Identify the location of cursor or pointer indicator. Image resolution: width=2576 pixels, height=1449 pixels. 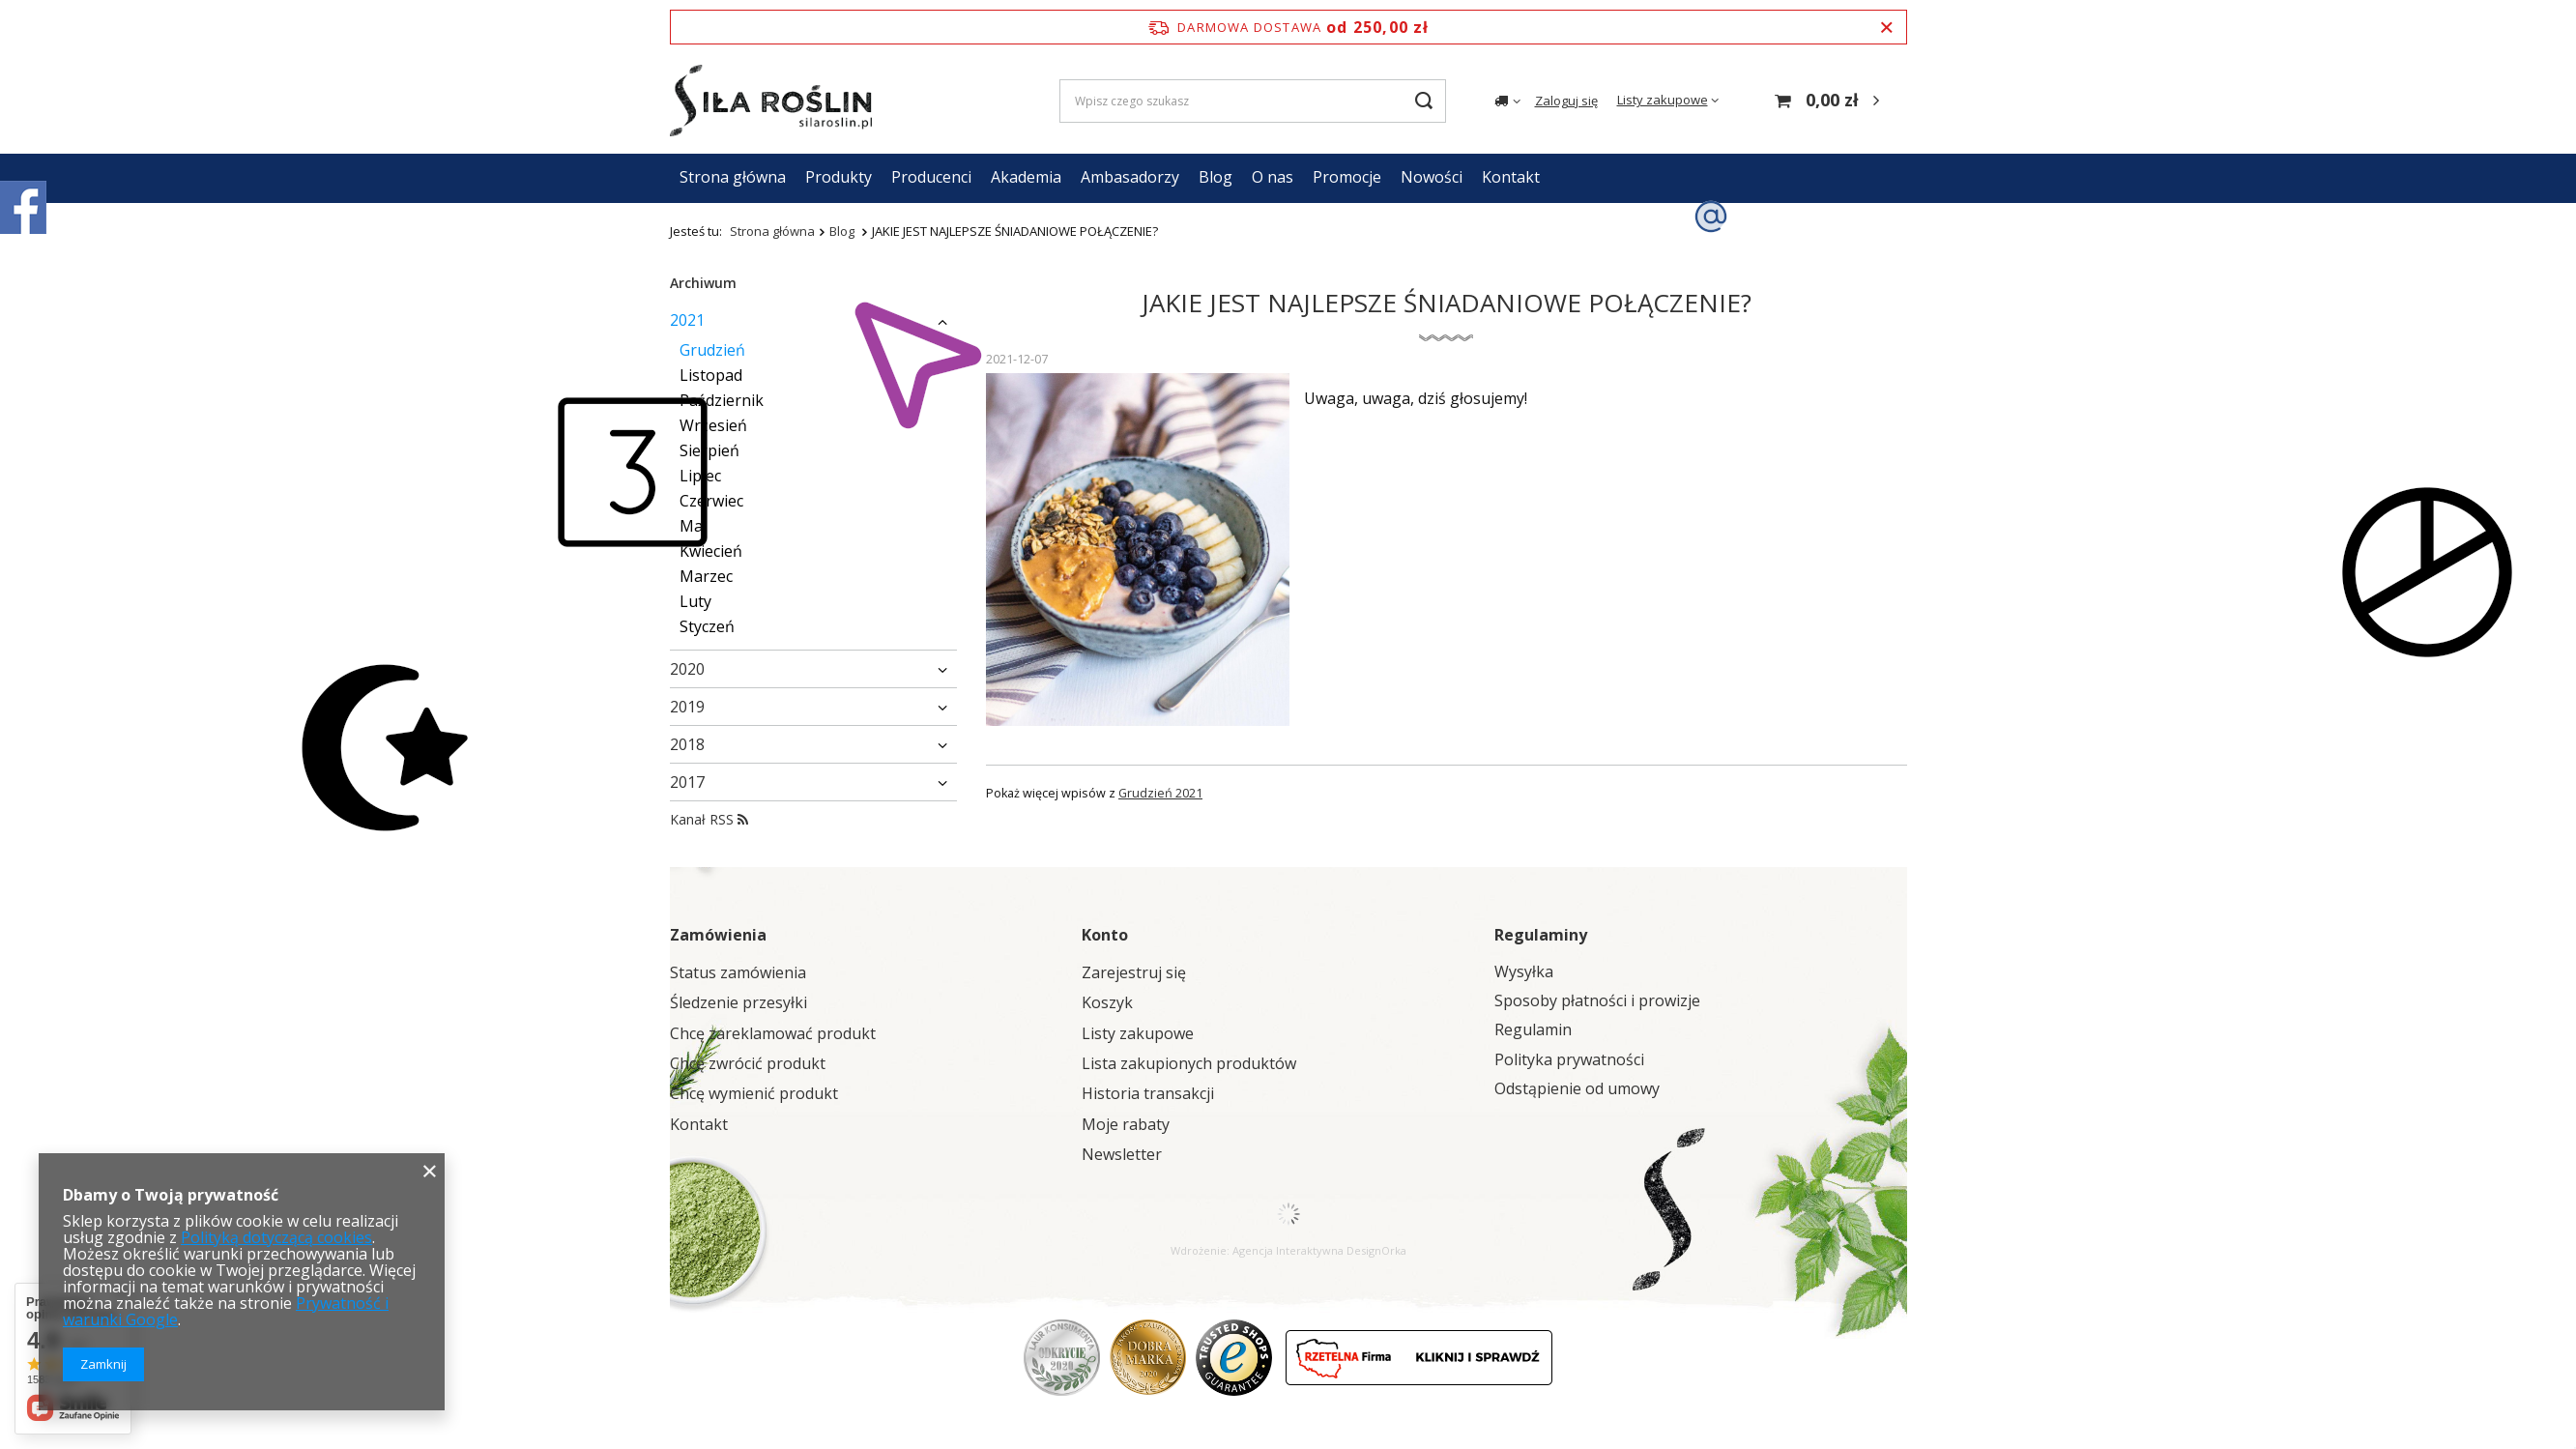
(914, 362).